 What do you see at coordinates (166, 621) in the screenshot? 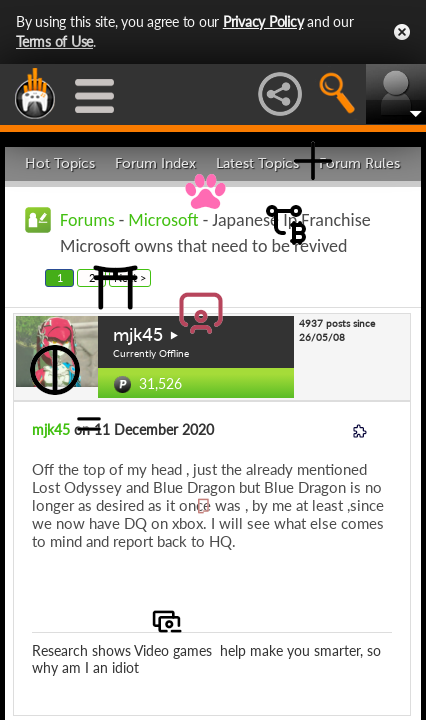
I see `remove funds or decrease balance` at bounding box center [166, 621].